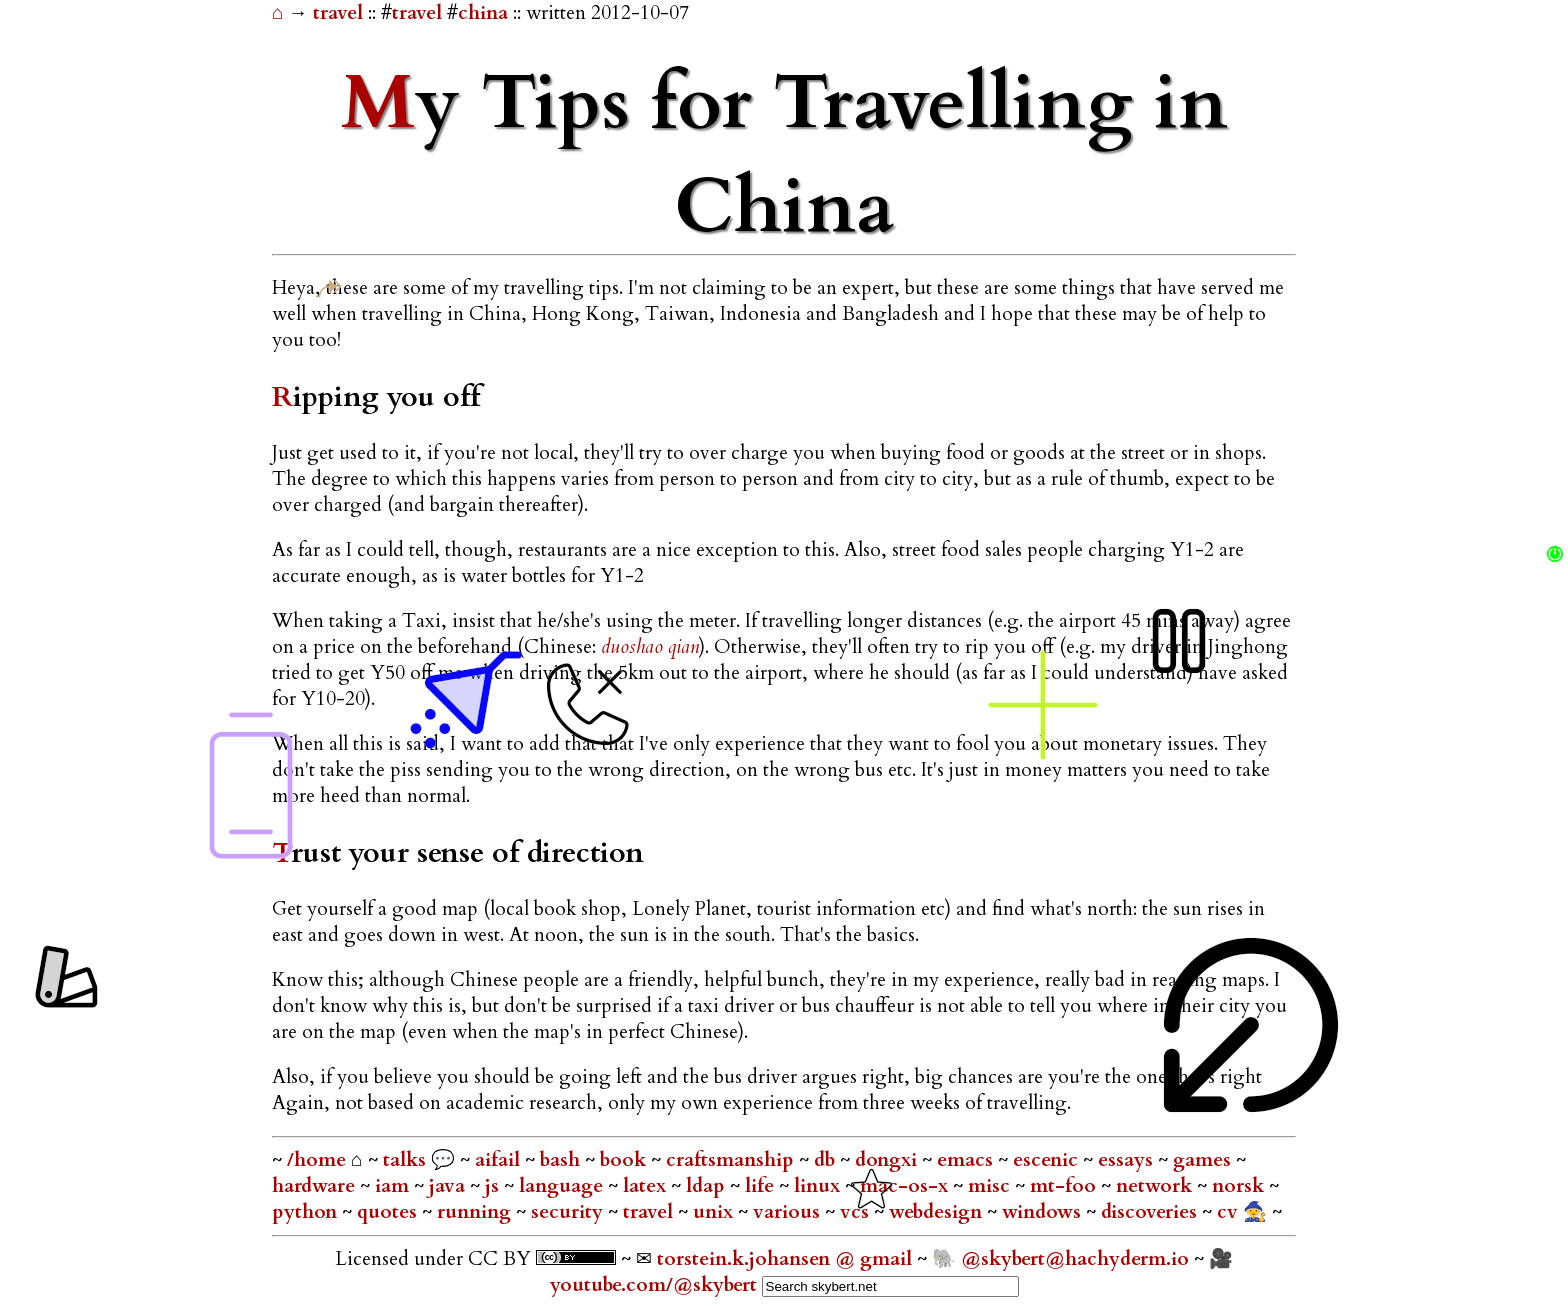  Describe the element at coordinates (589, 702) in the screenshot. I see `end or decline a phone call` at that location.